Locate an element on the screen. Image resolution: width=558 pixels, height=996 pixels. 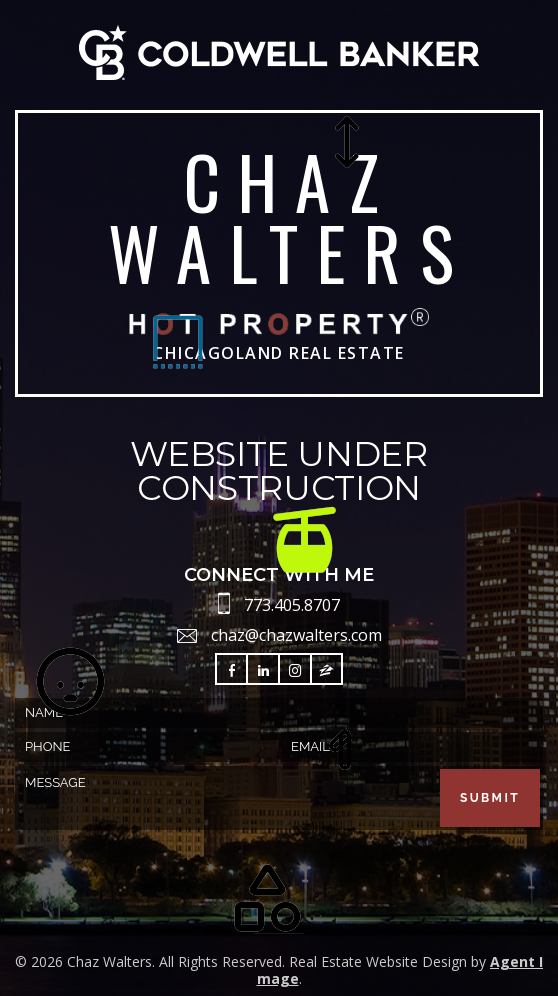
access google one subscription settings is located at coordinates (343, 750).